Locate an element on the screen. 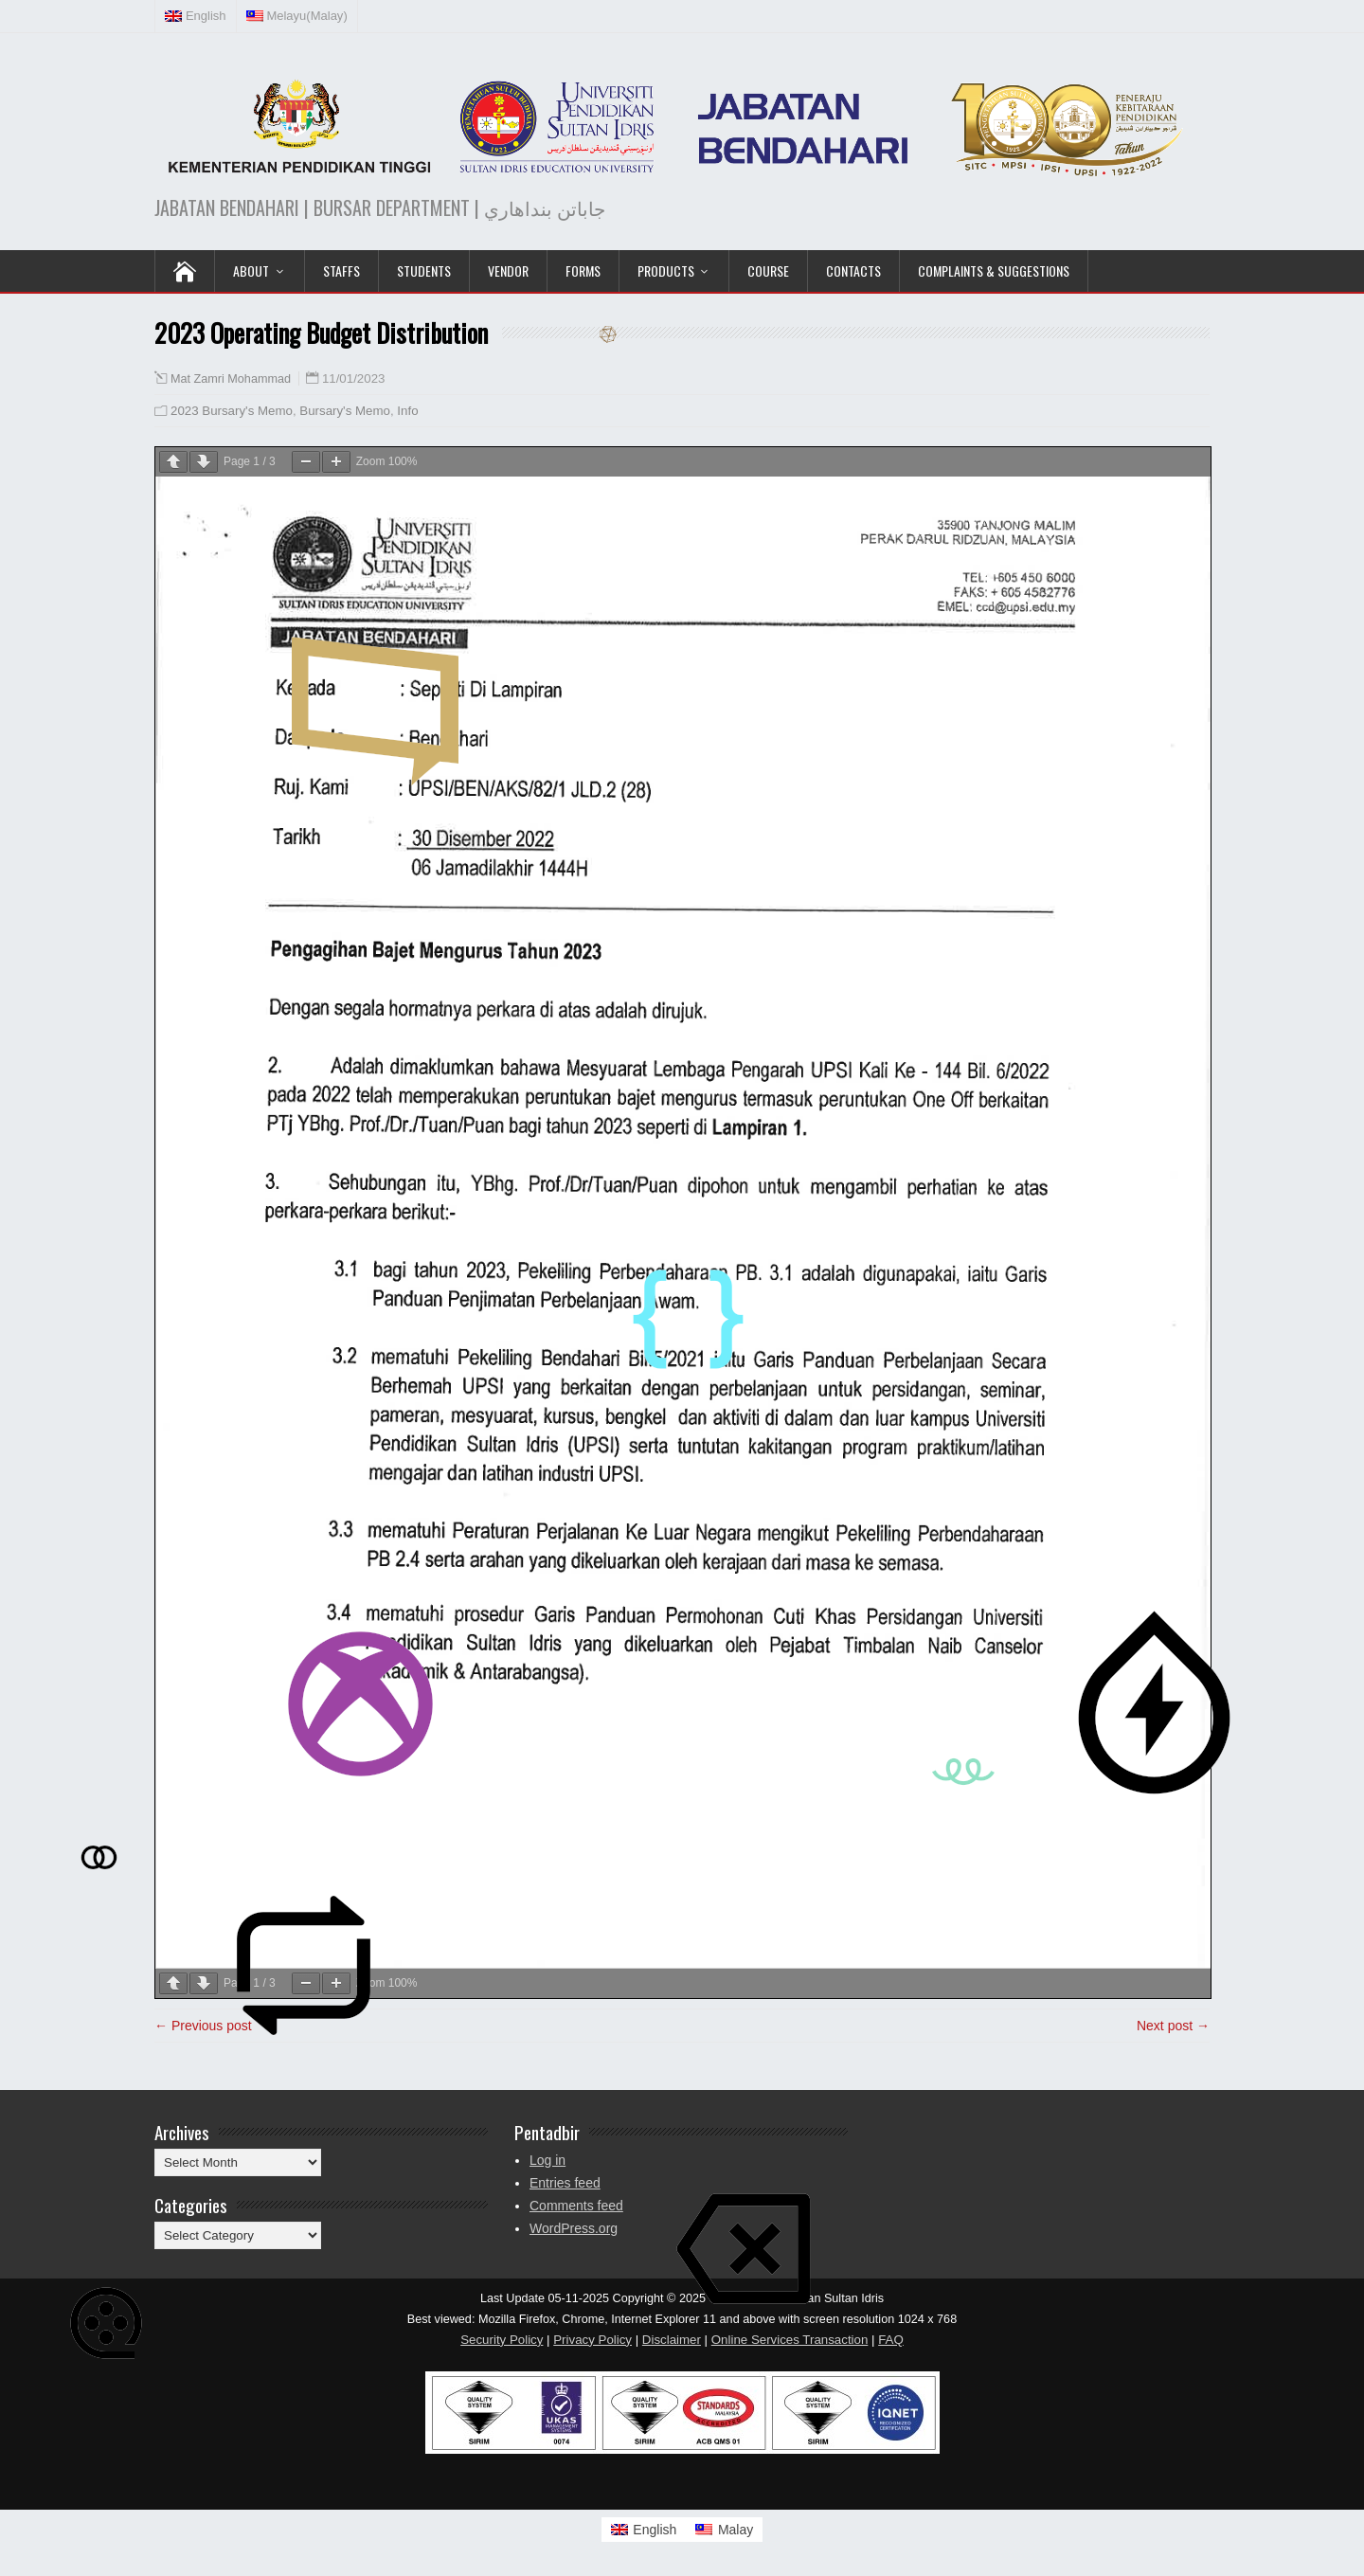  pay with mastercard is located at coordinates (99, 1857).